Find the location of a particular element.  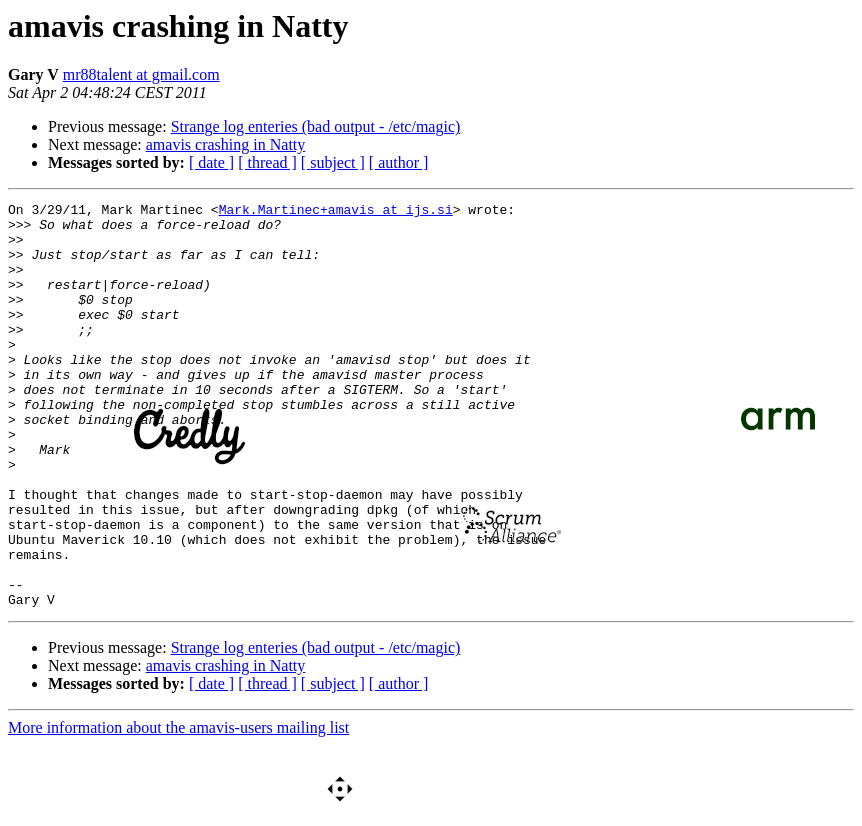

drag to reposition an element is located at coordinates (340, 789).